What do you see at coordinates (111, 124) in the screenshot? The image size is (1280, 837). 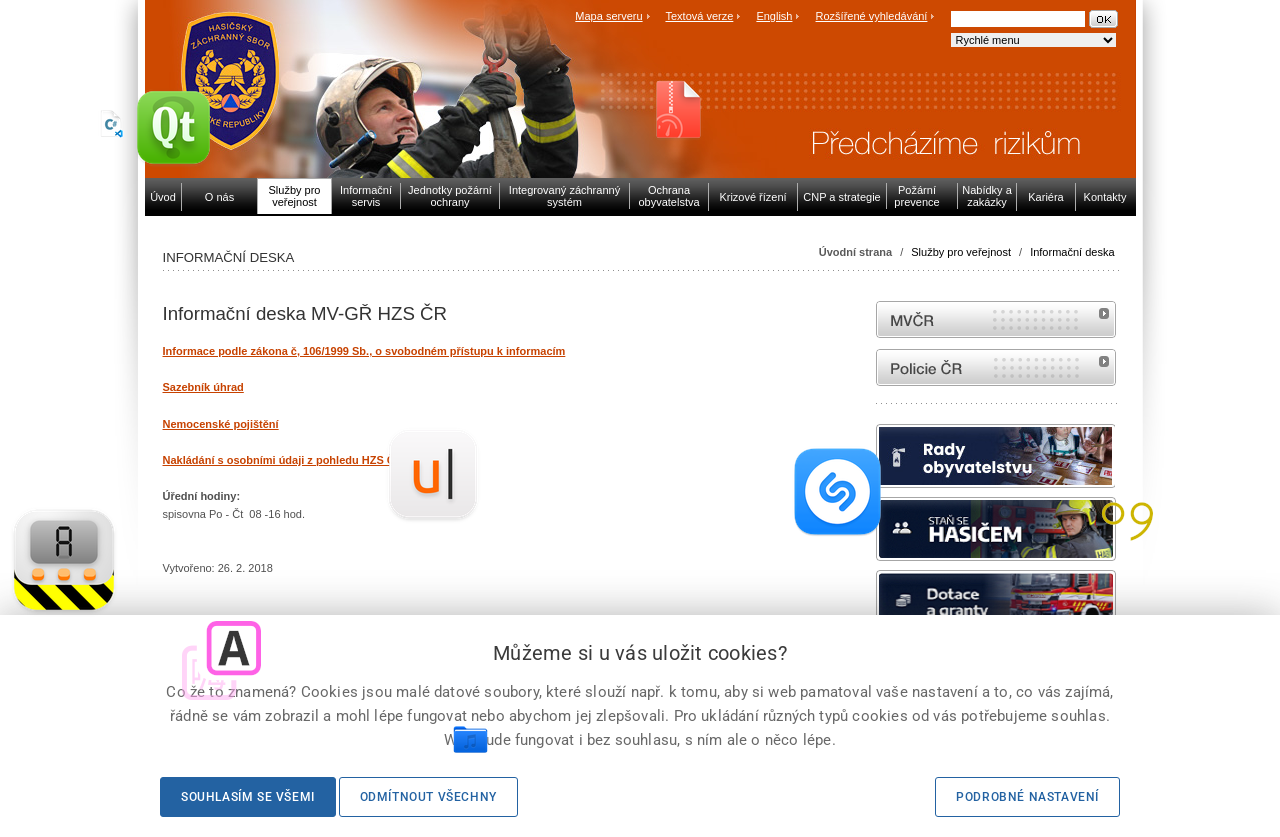 I see `open a C# source code file` at bounding box center [111, 124].